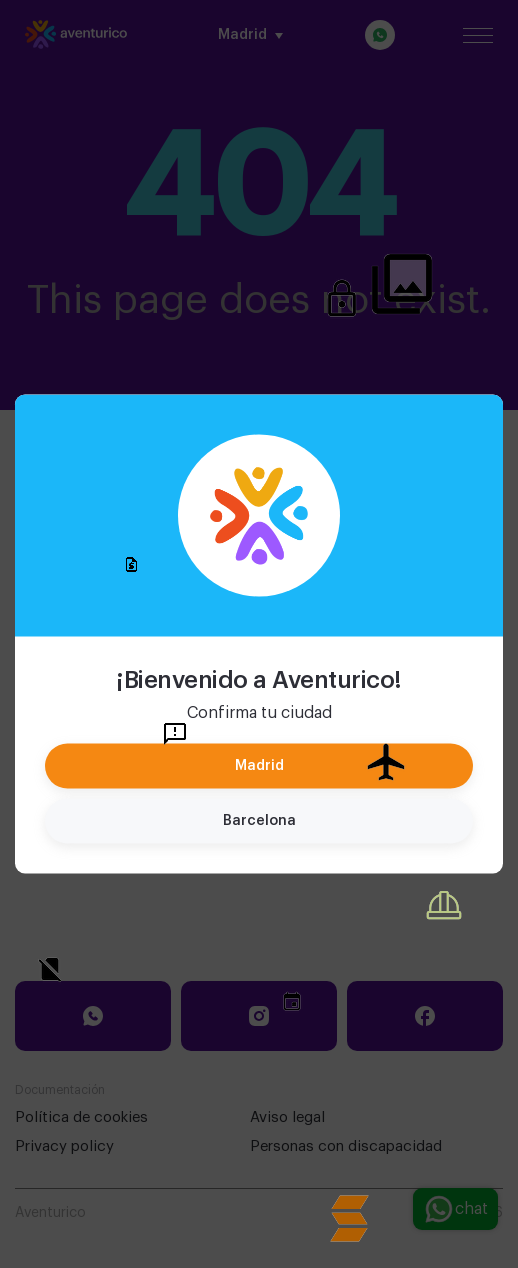 This screenshot has width=518, height=1268. I want to click on view stacked layers or map overlays, so click(349, 1218).